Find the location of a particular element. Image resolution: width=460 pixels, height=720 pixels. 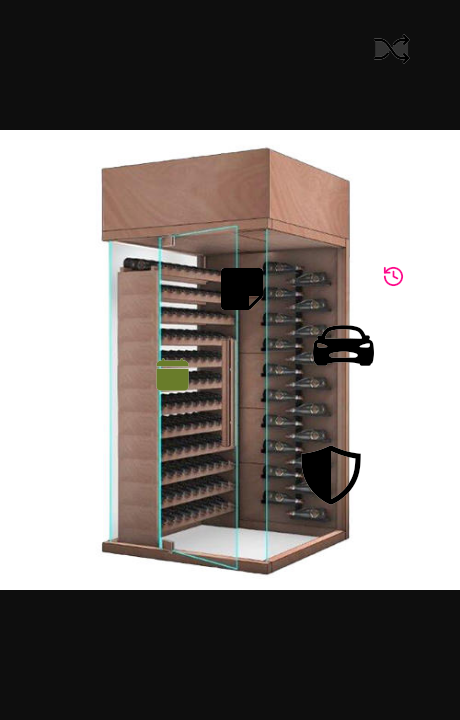

partial security or protection enabled is located at coordinates (331, 475).